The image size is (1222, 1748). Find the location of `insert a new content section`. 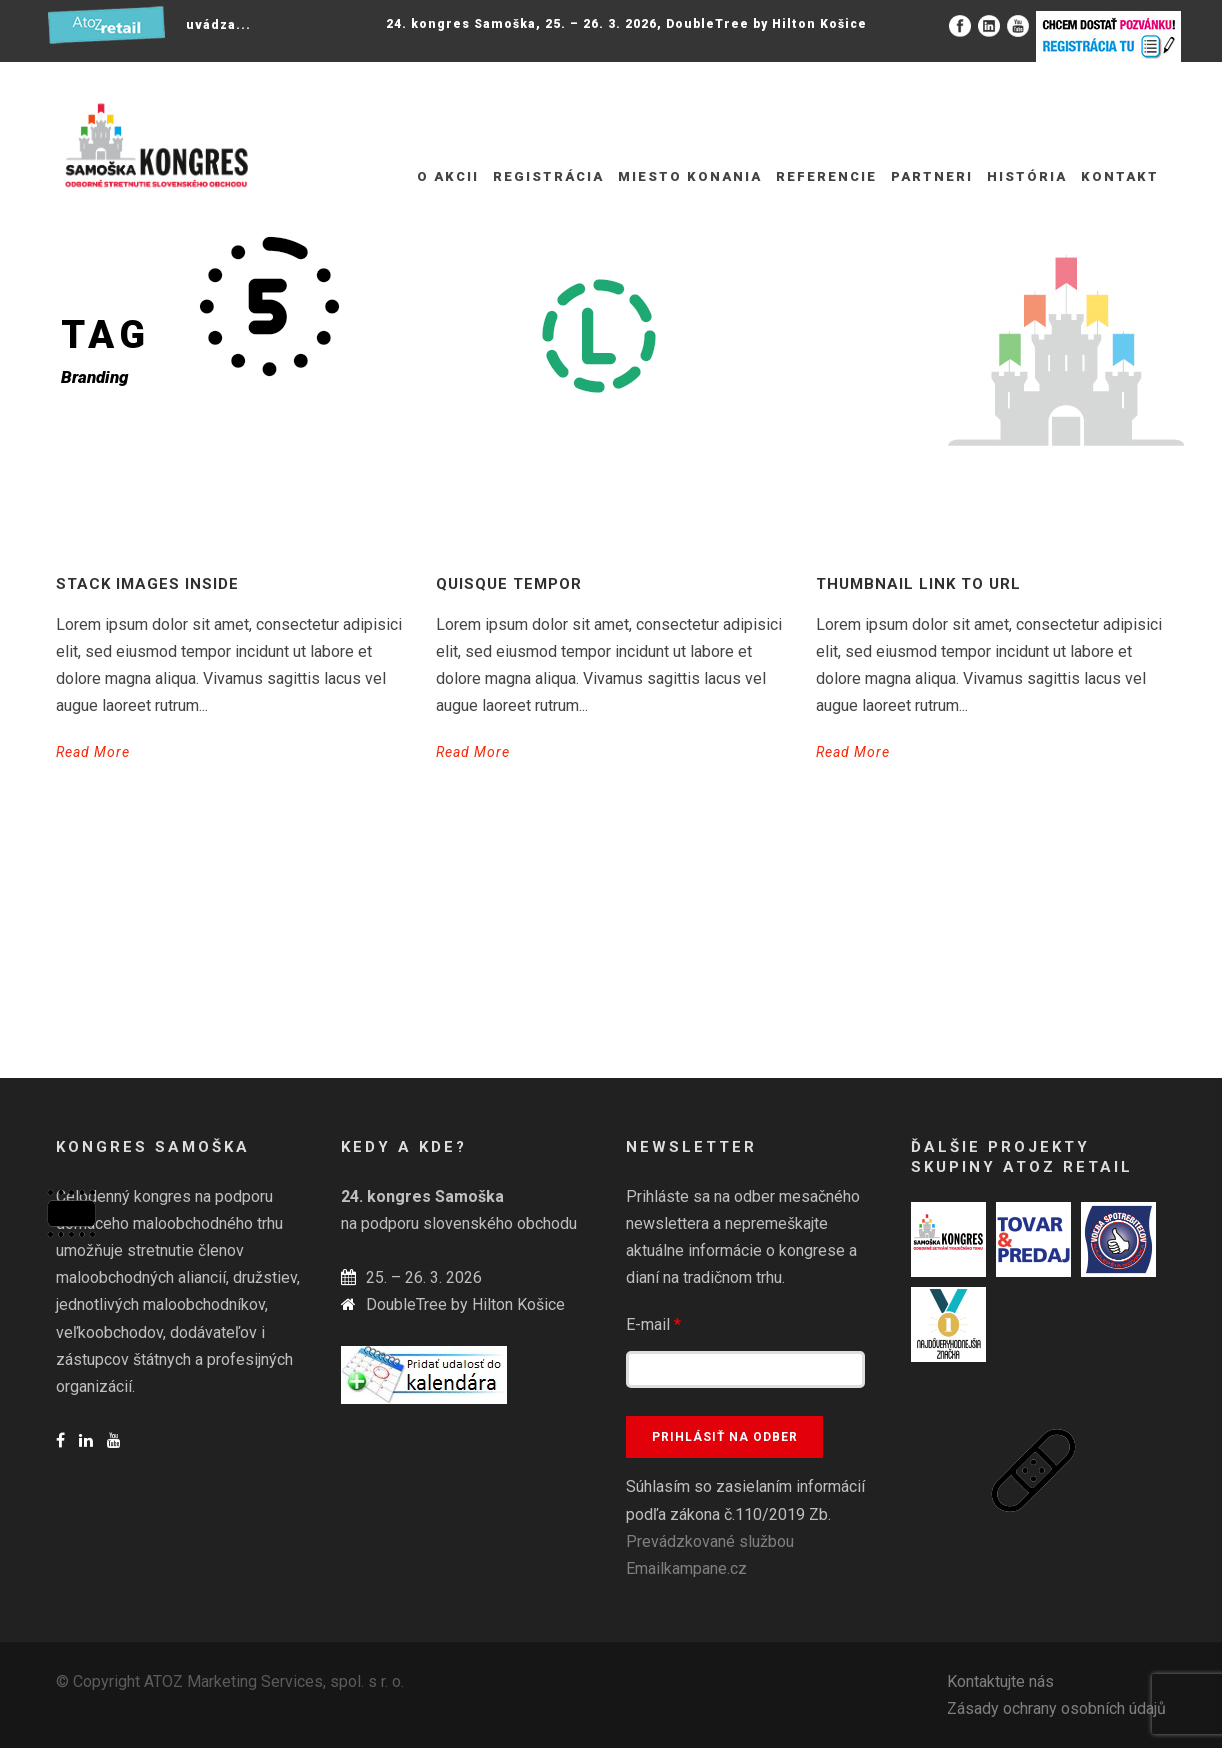

insert a new content section is located at coordinates (71, 1213).